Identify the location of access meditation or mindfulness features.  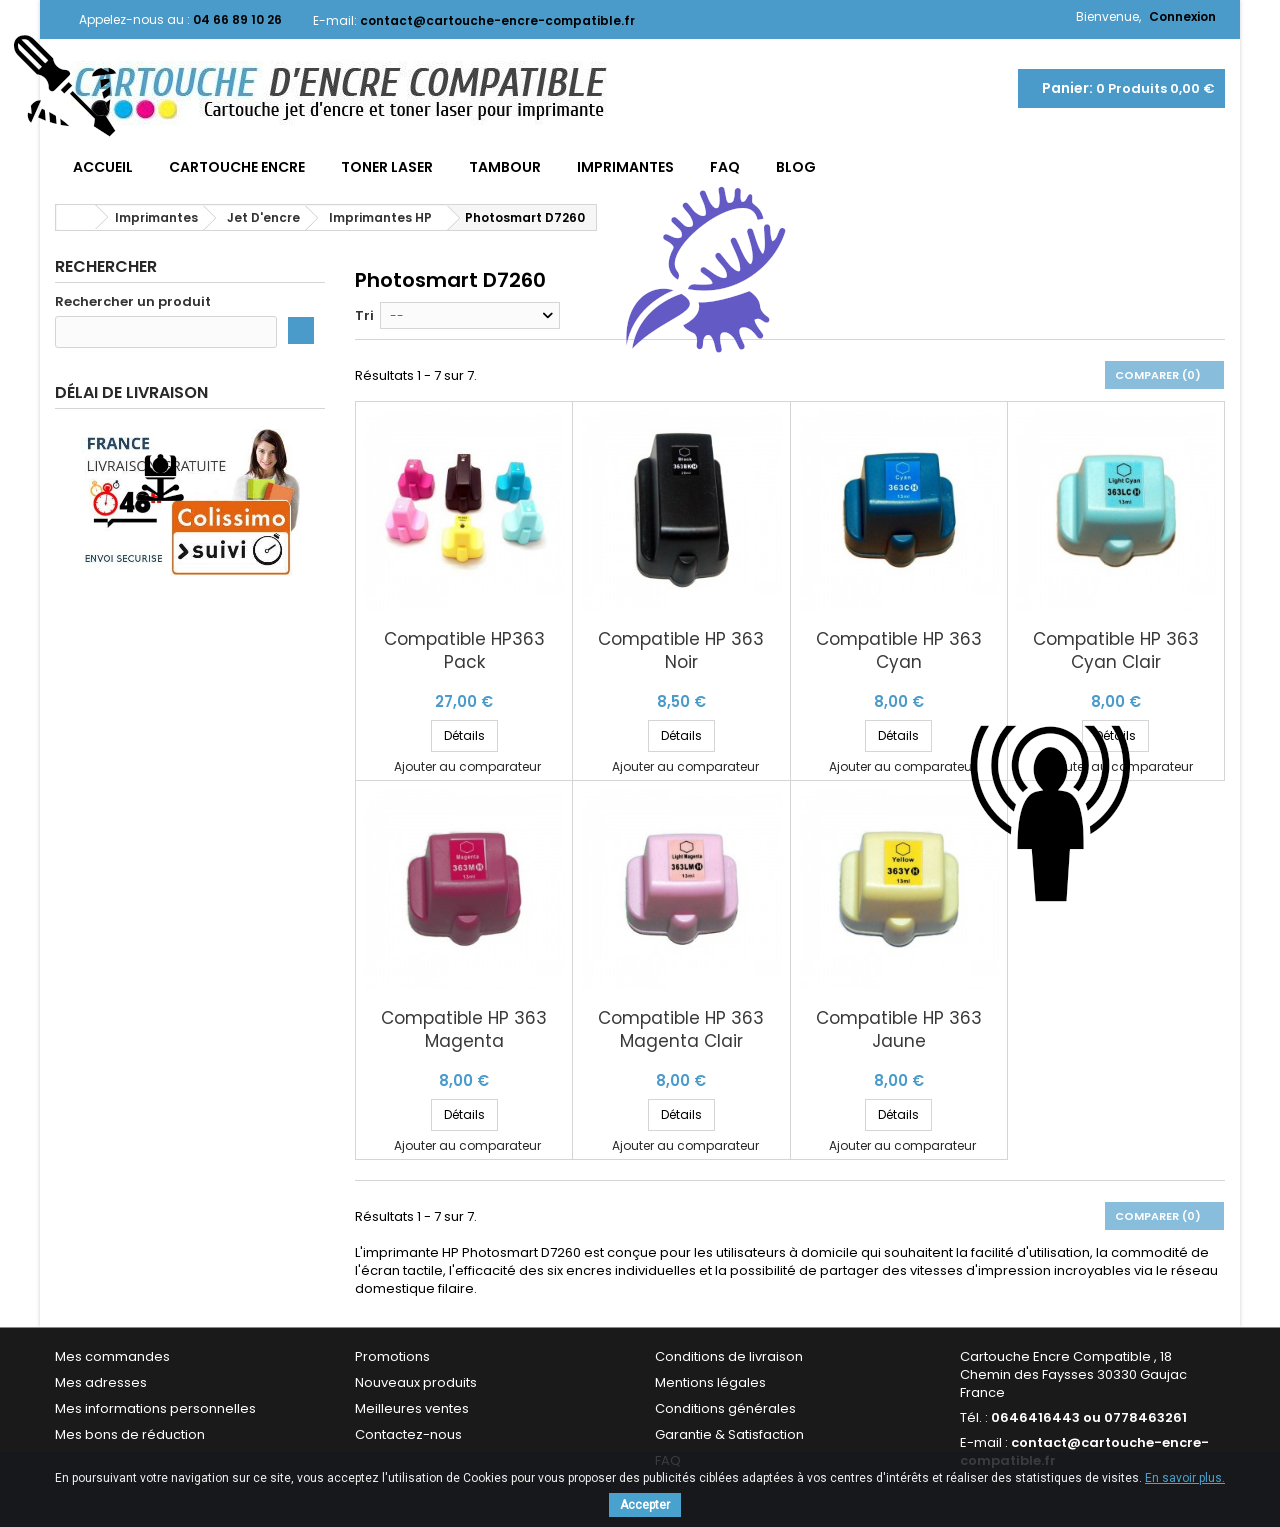
(160, 477).